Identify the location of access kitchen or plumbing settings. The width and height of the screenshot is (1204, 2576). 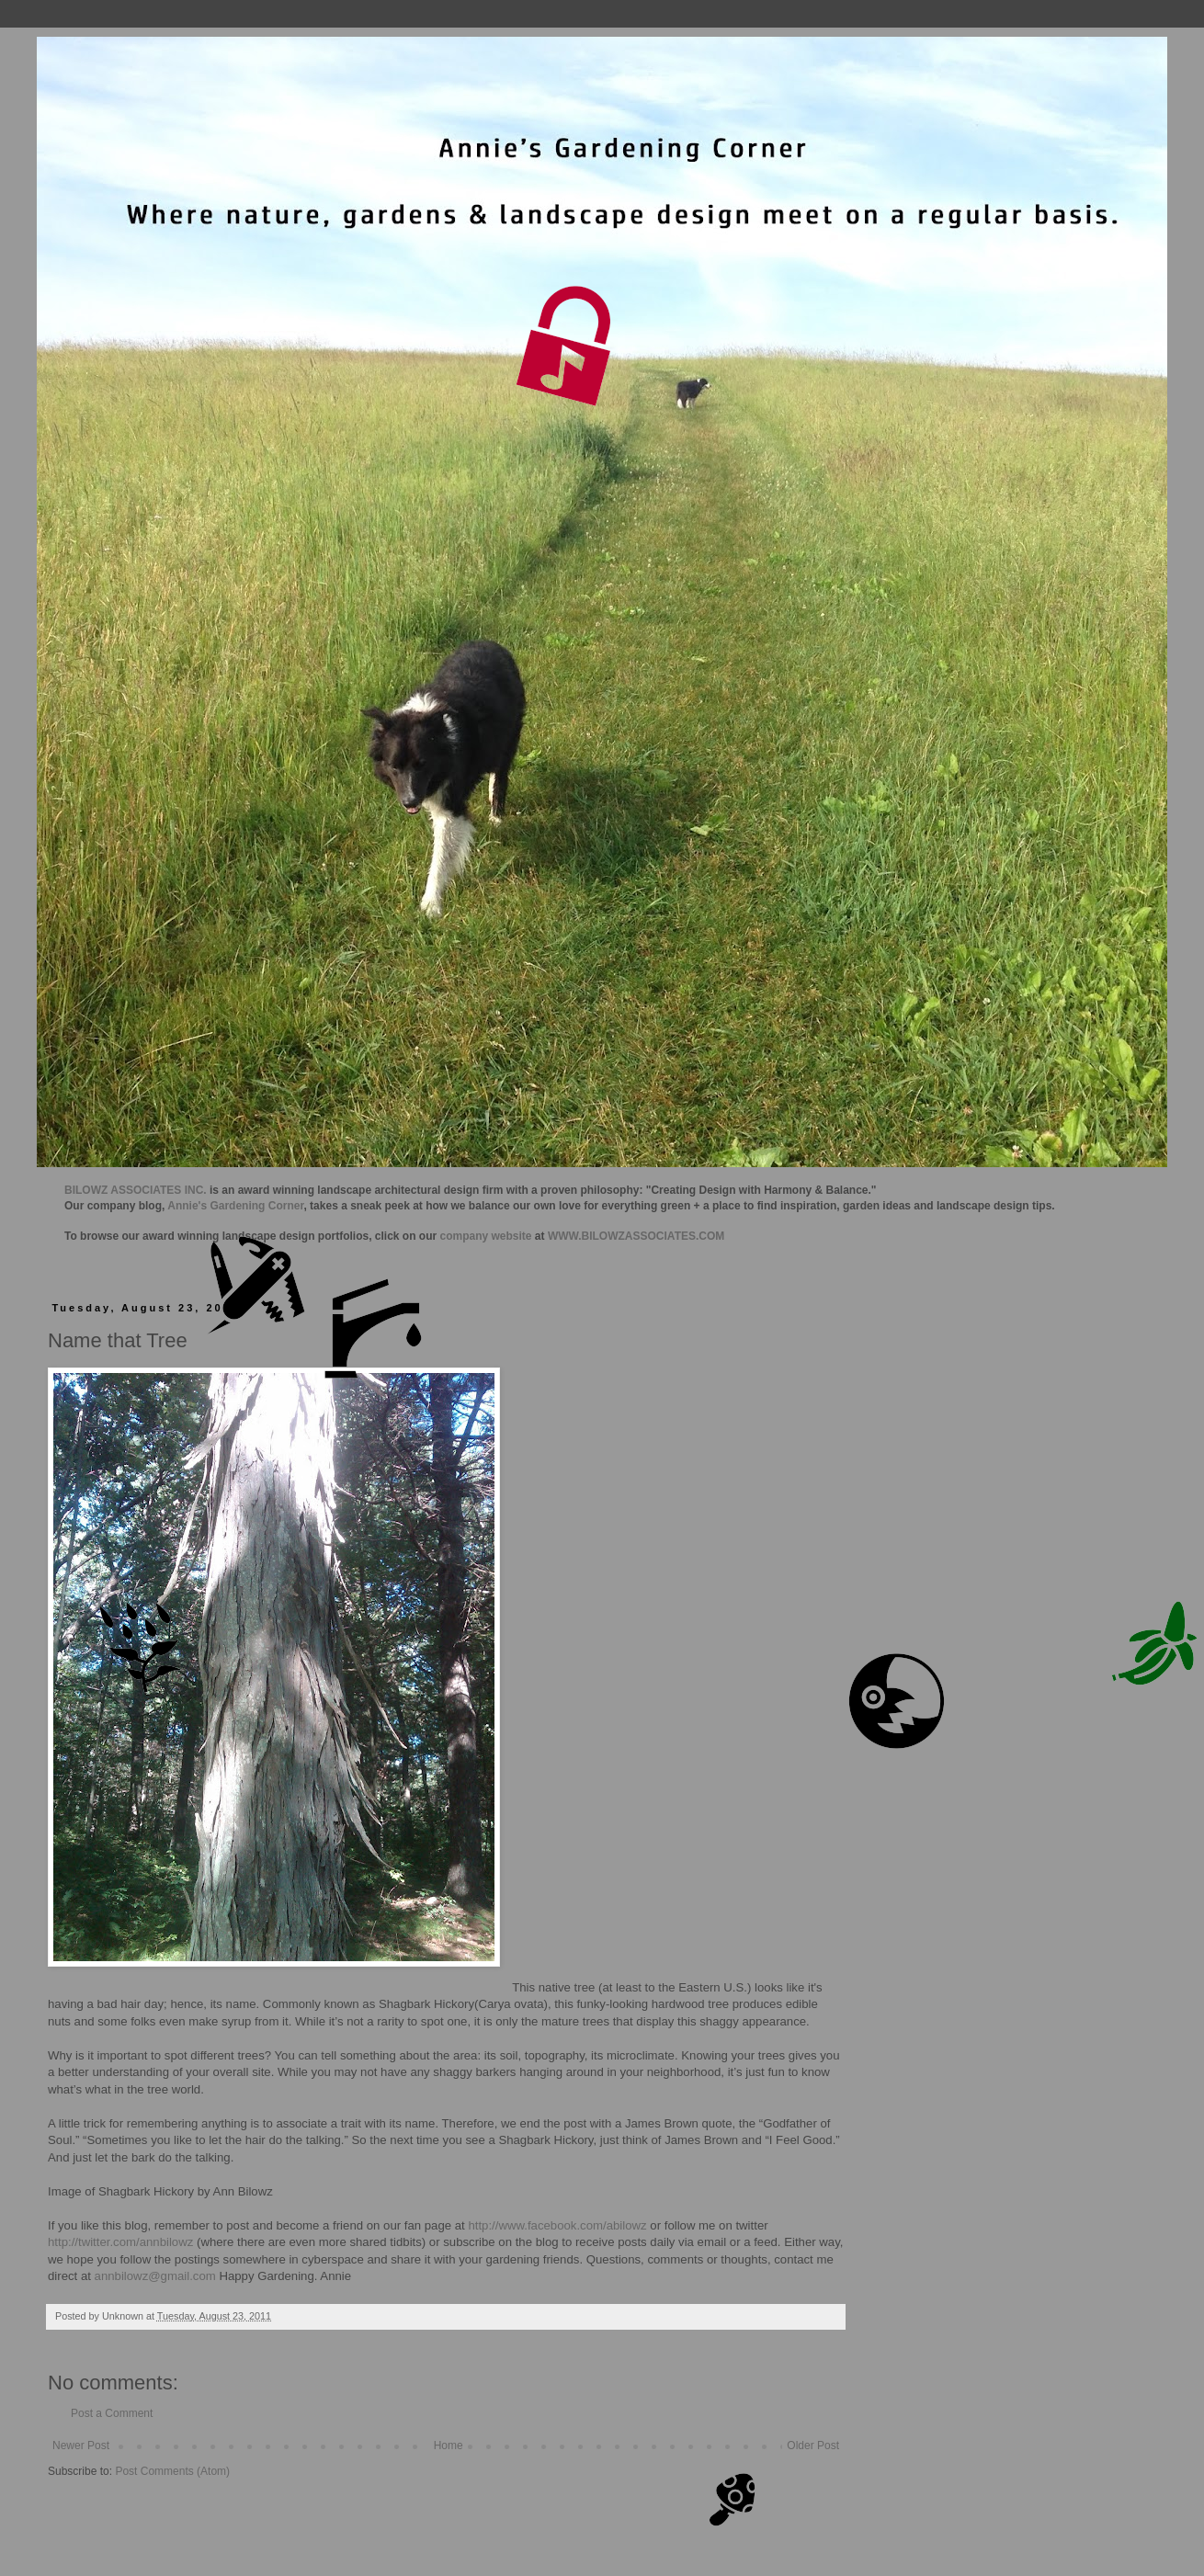
(376, 1323).